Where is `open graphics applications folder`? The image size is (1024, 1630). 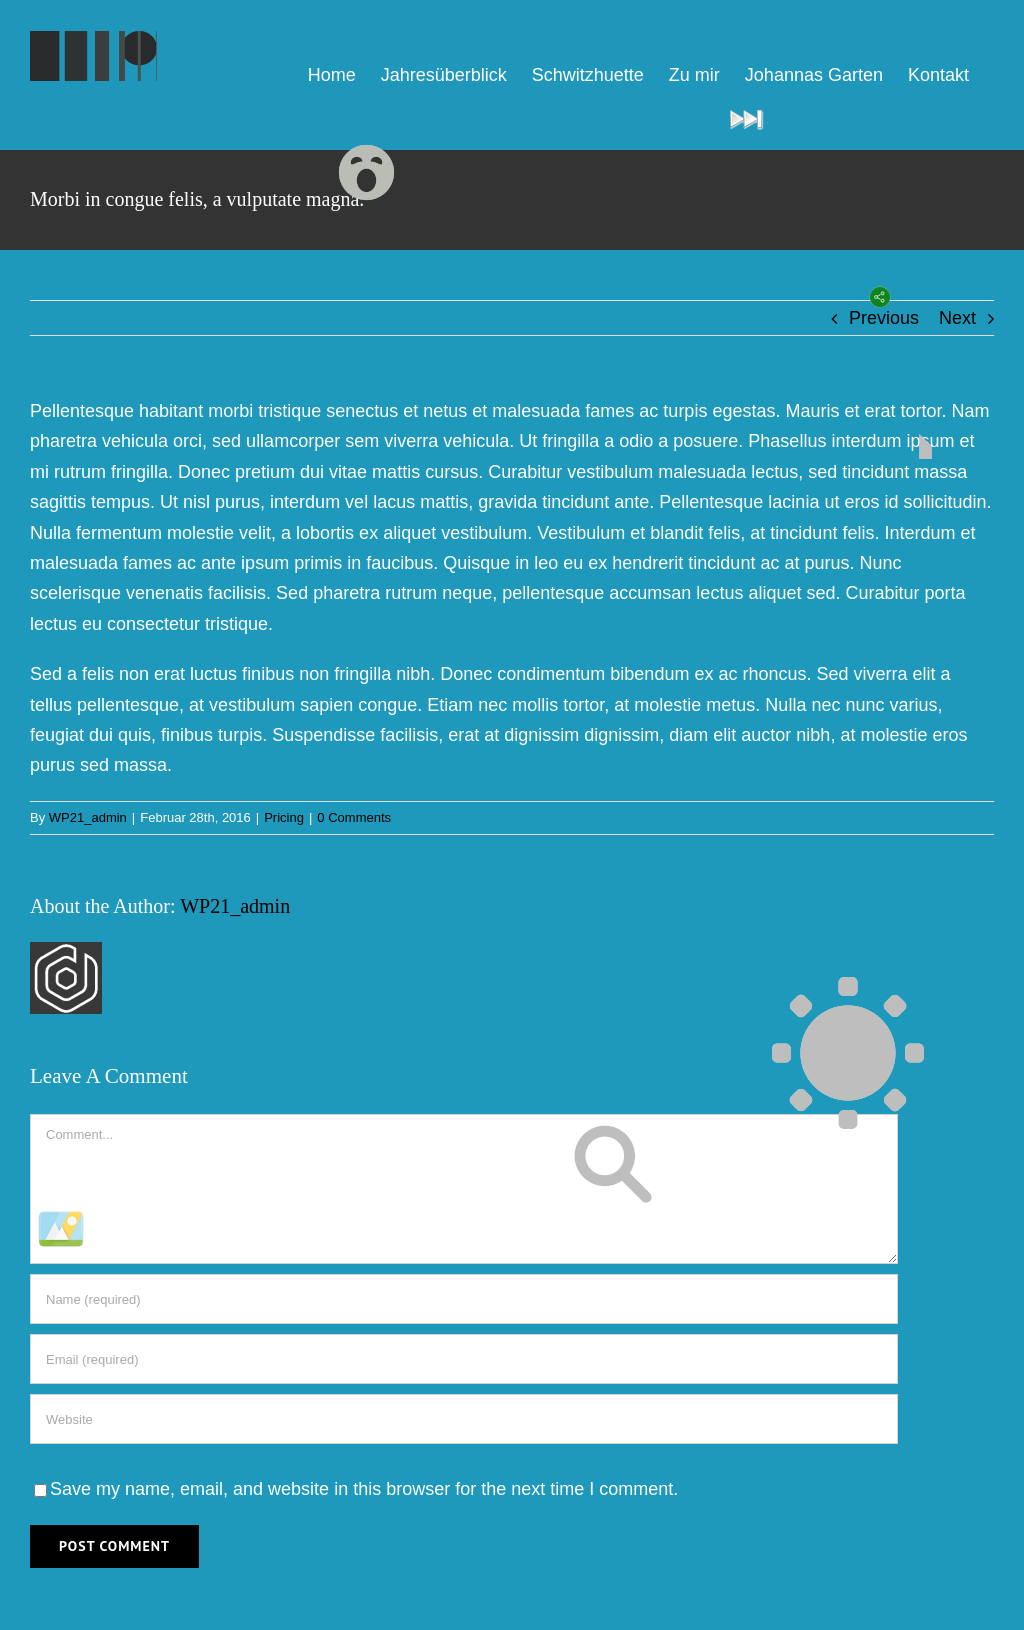 open graphics applications folder is located at coordinates (61, 1229).